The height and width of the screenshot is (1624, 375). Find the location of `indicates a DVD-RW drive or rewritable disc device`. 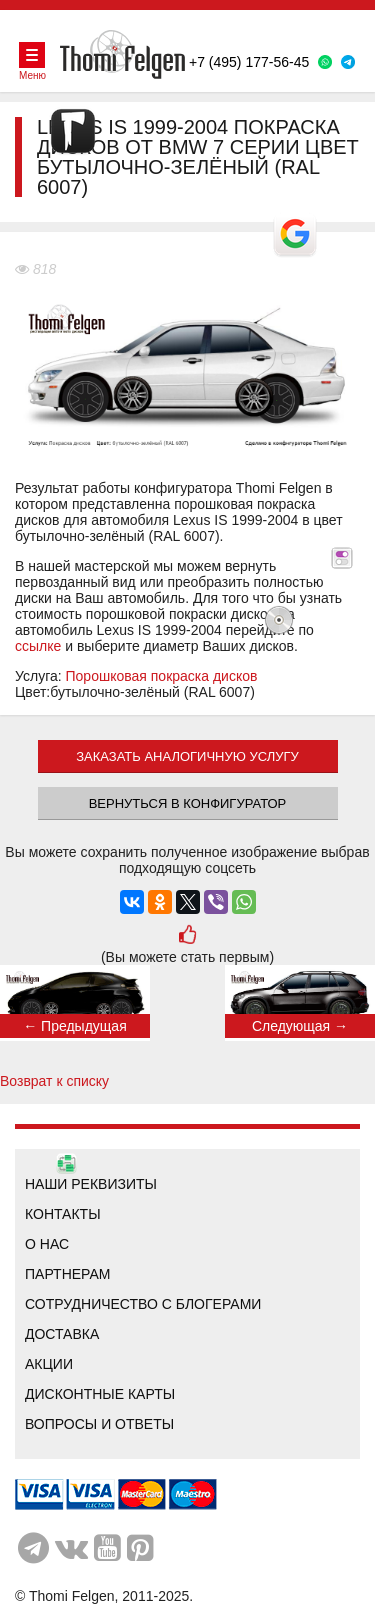

indicates a DVD-RW drive or rewritable disc device is located at coordinates (279, 620).